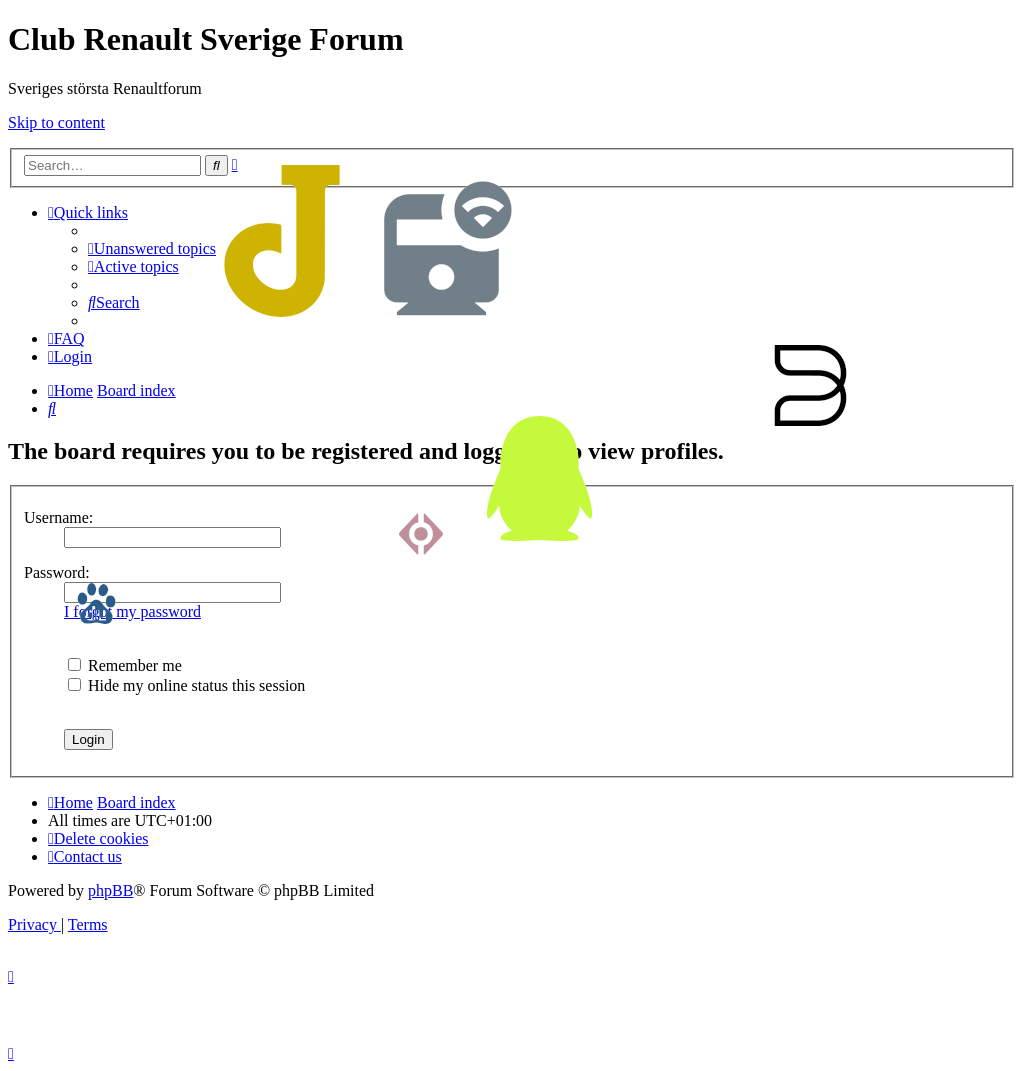 The width and height of the screenshot is (1024, 1071). I want to click on open QQ messaging app, so click(539, 478).